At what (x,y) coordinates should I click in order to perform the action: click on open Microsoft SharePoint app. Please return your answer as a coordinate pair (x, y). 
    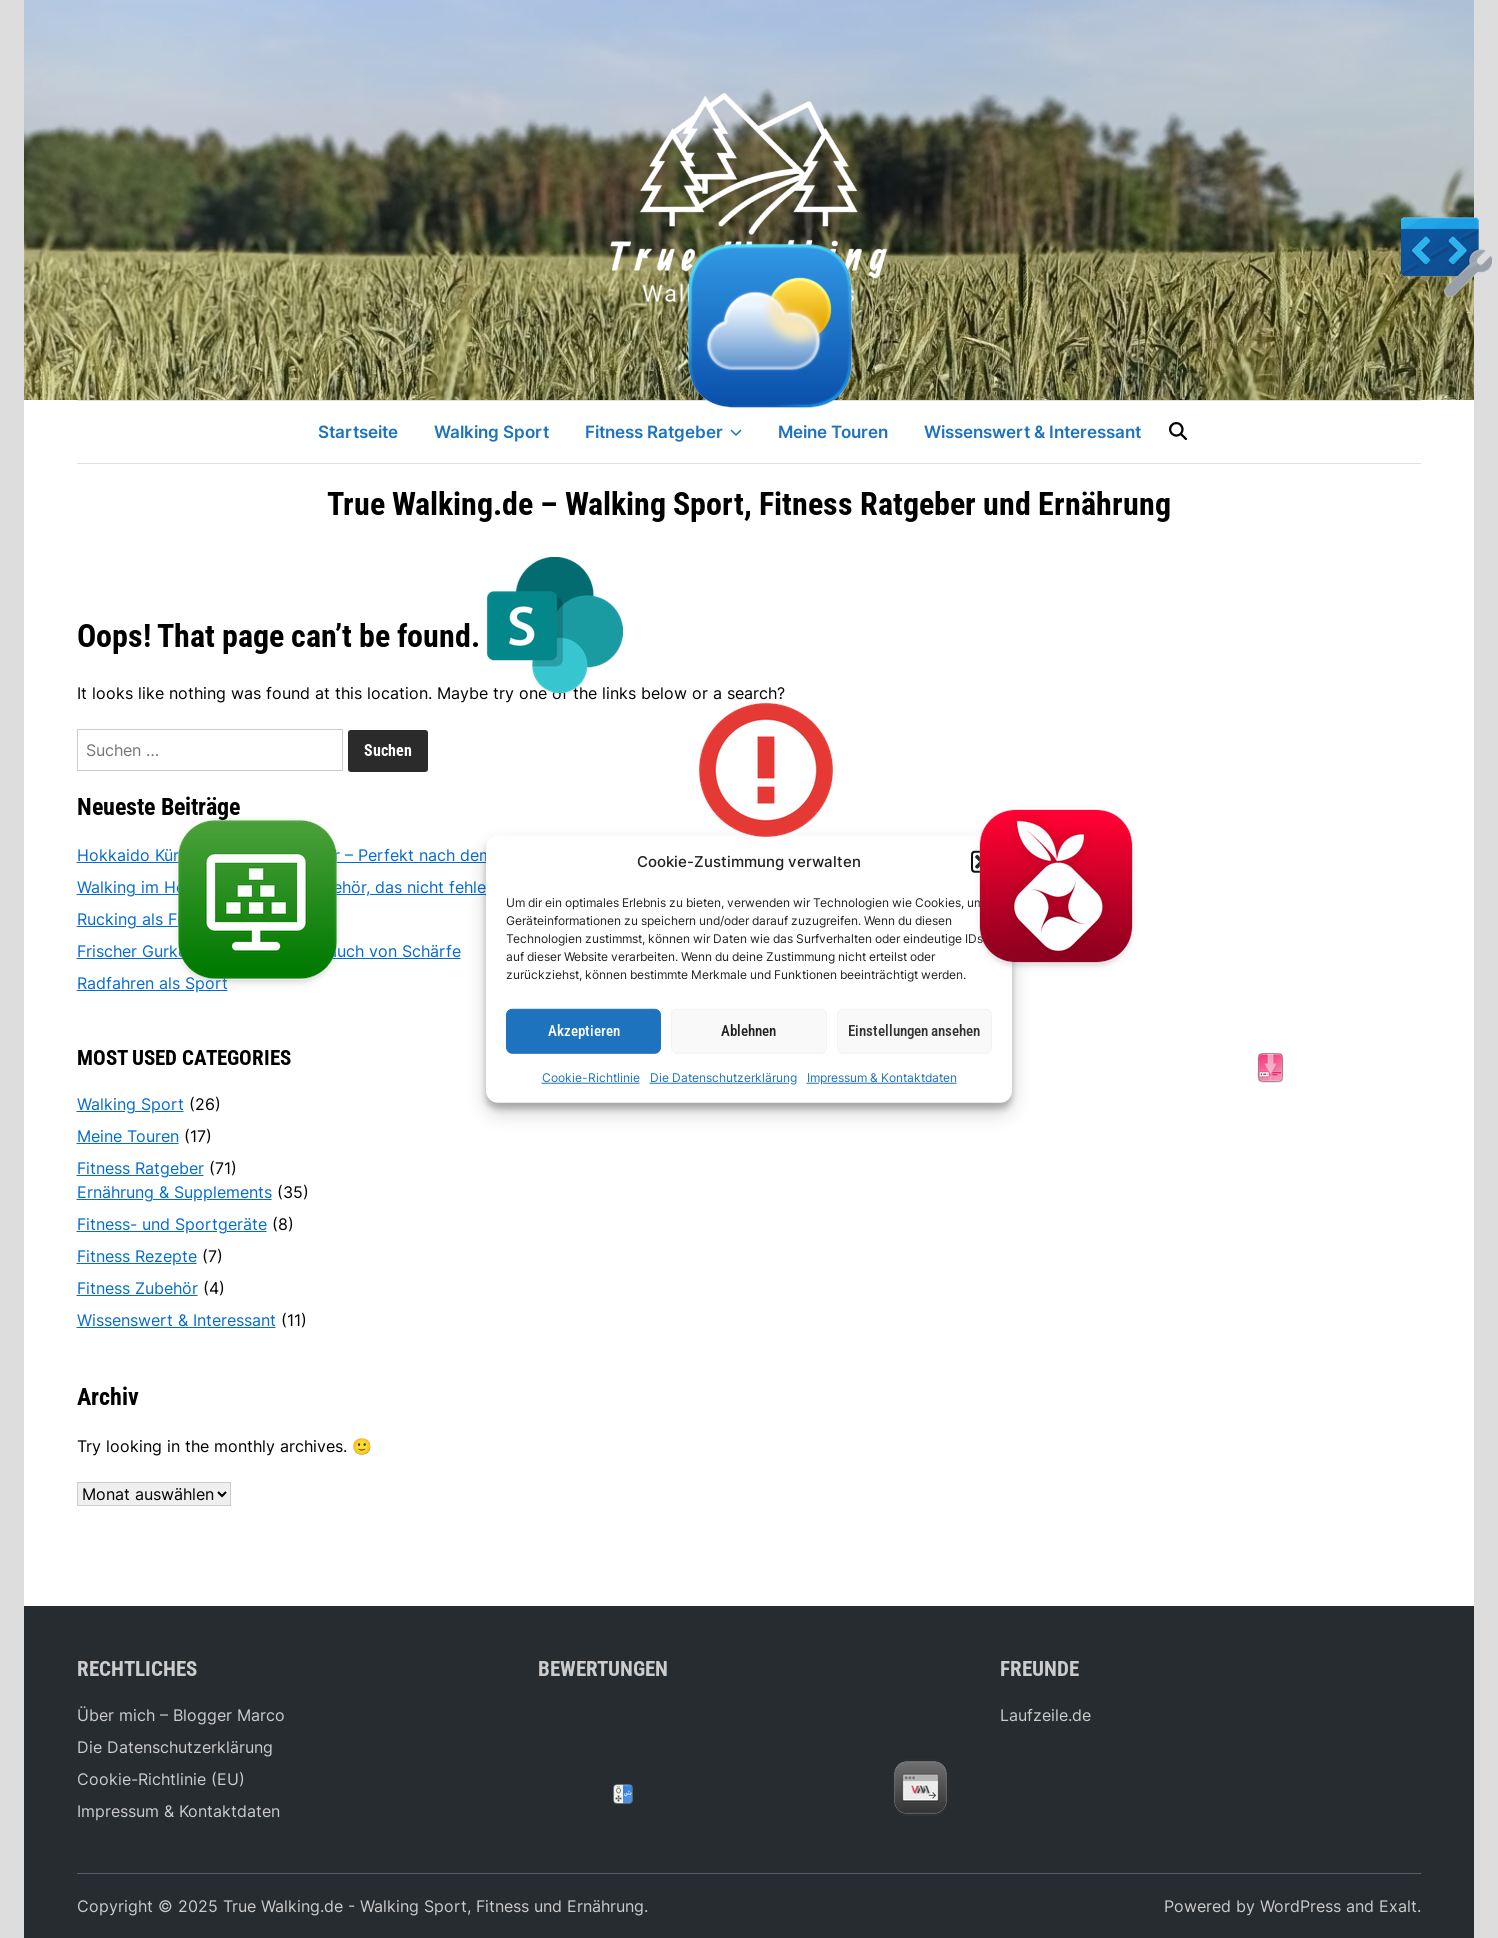
    Looking at the image, I should click on (555, 625).